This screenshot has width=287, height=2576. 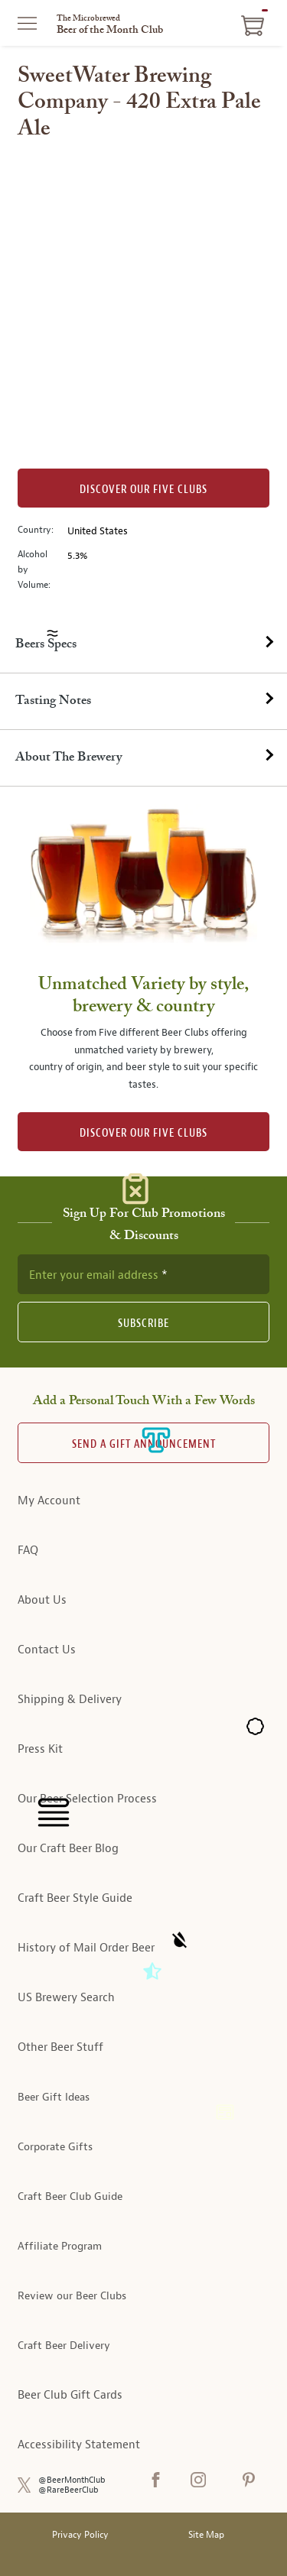 I want to click on indicates a badge or achievement placeholder, so click(x=255, y=1726).